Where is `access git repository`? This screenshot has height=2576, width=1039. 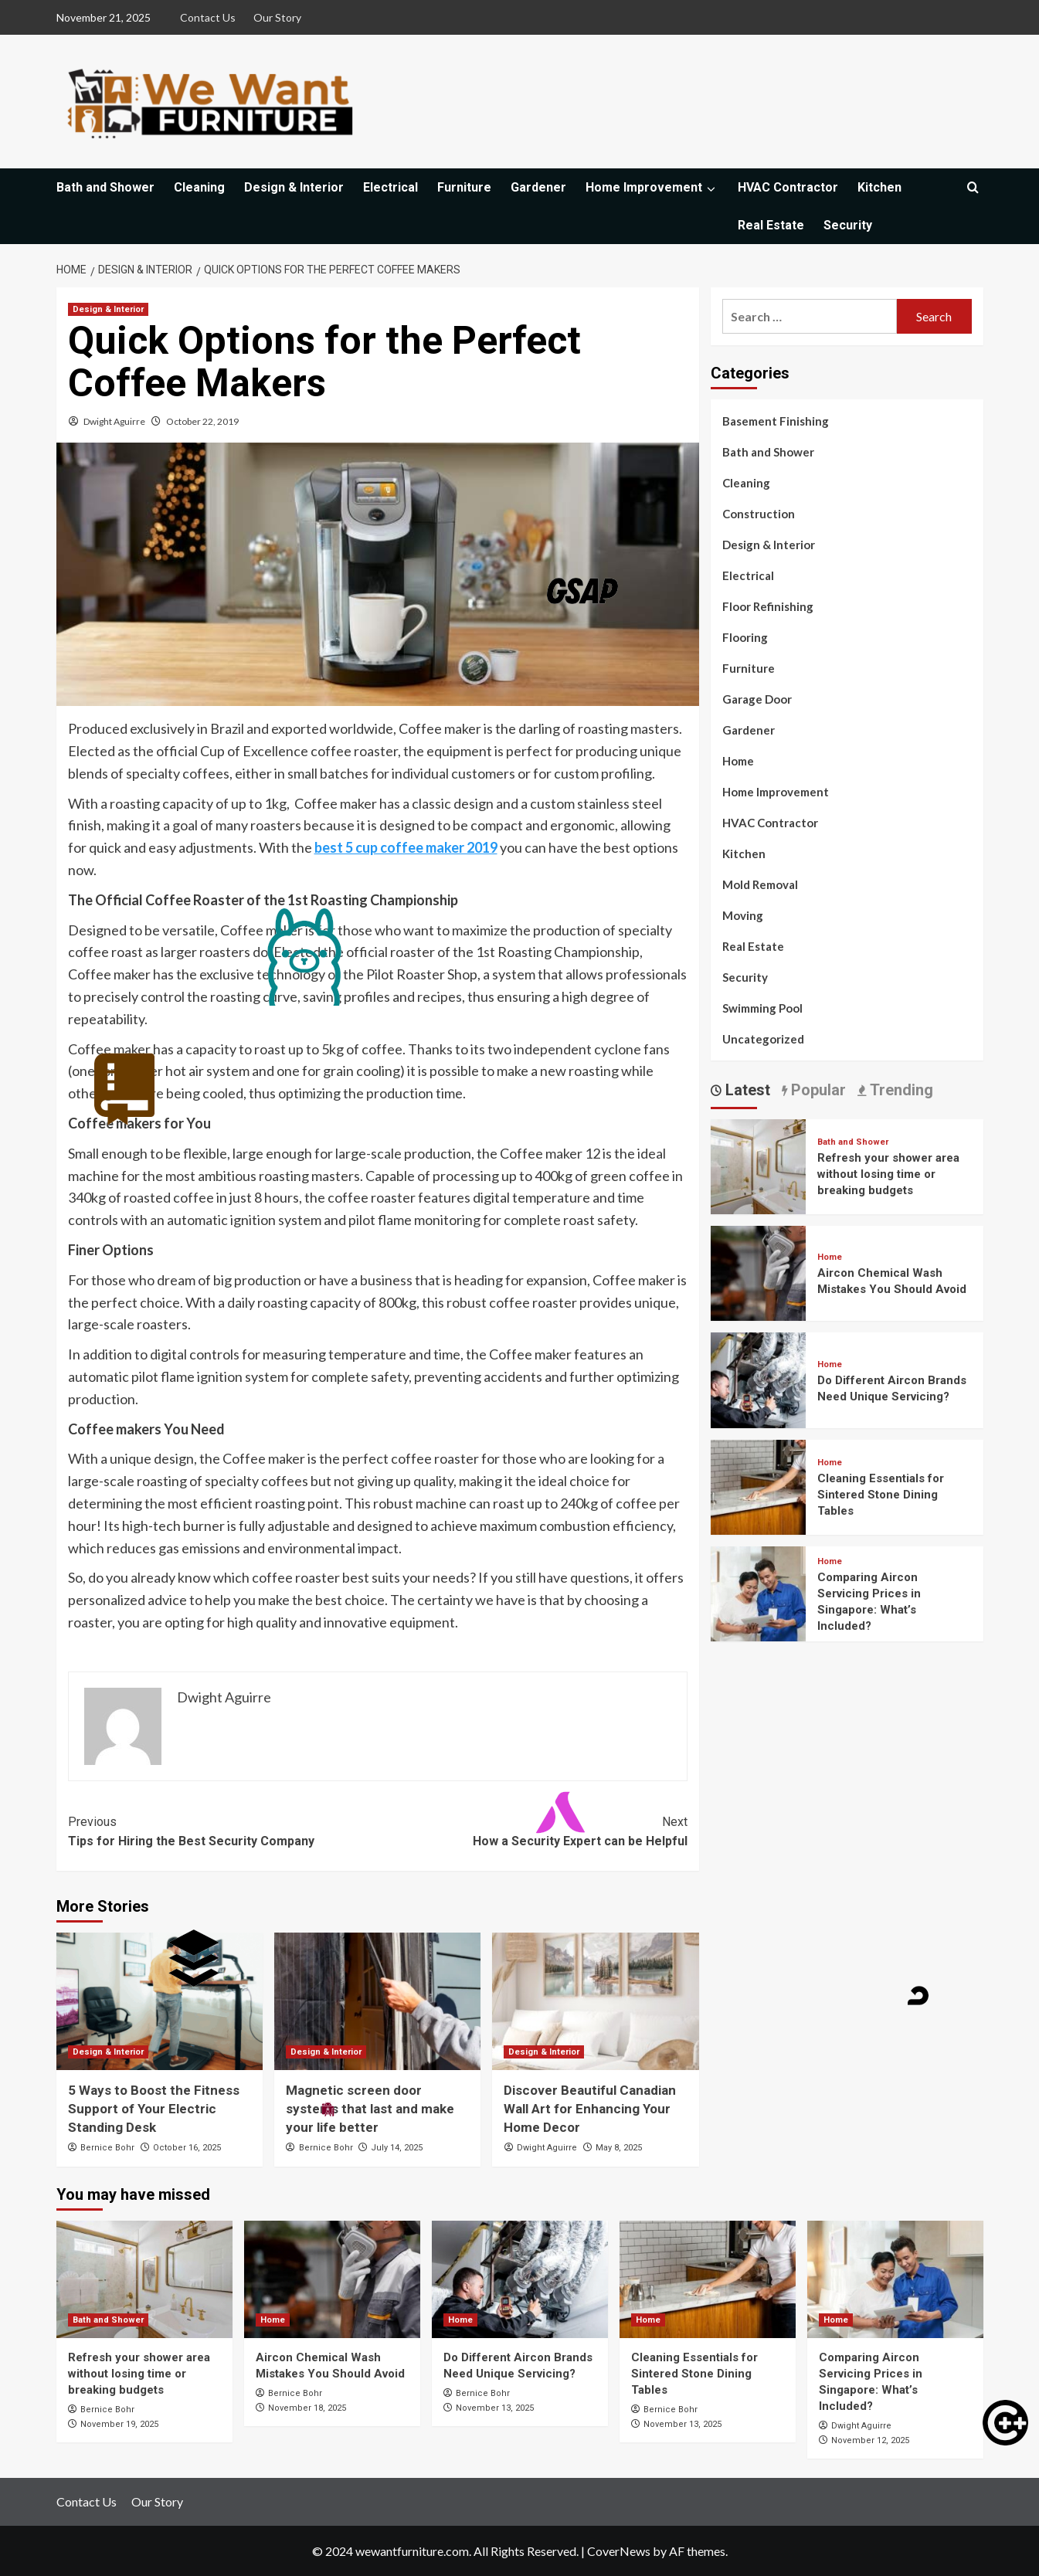 access git repository is located at coordinates (124, 1087).